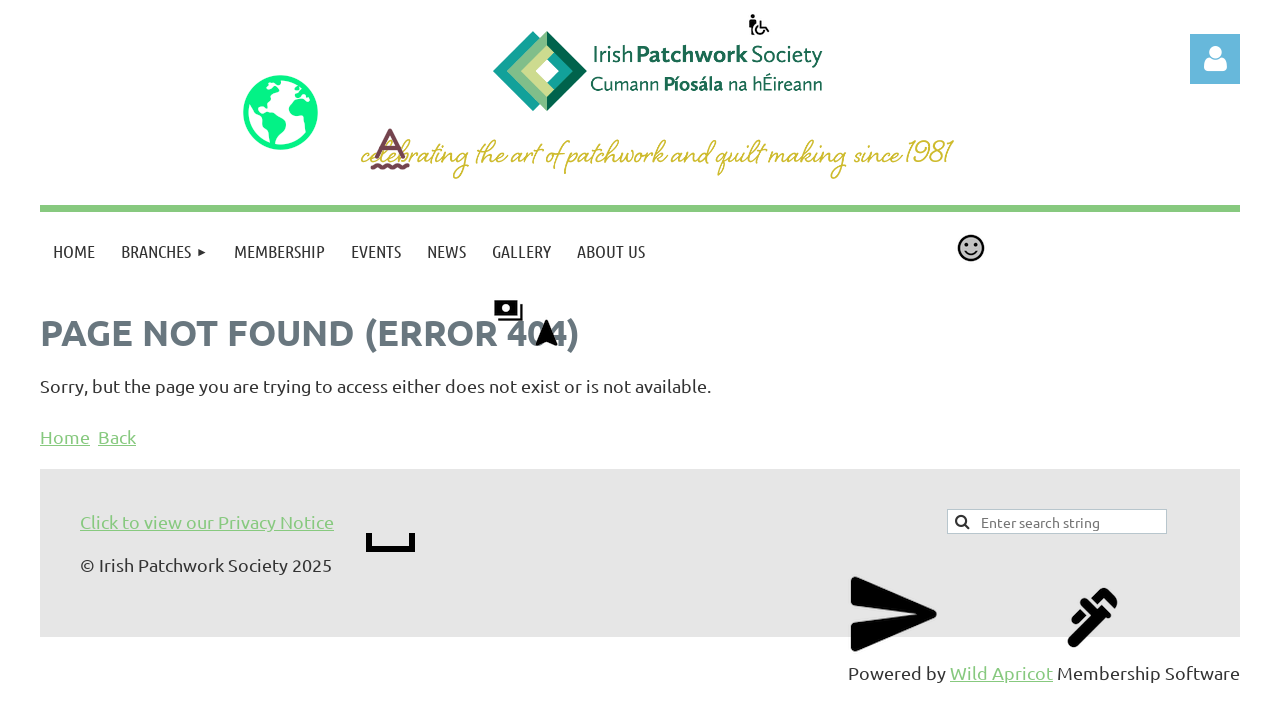 Image resolution: width=1280 pixels, height=720 pixels. What do you see at coordinates (971, 248) in the screenshot?
I see `rate your experience as positive` at bounding box center [971, 248].